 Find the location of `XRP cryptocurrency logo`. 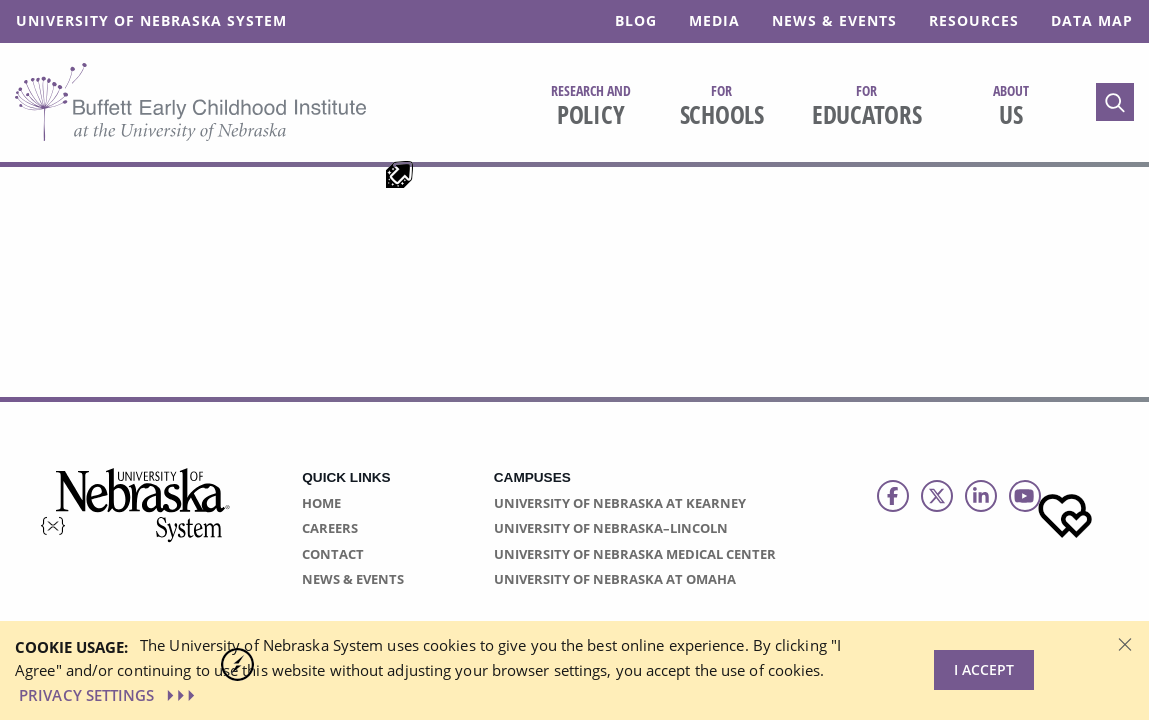

XRP cryptocurrency logo is located at coordinates (53, 526).